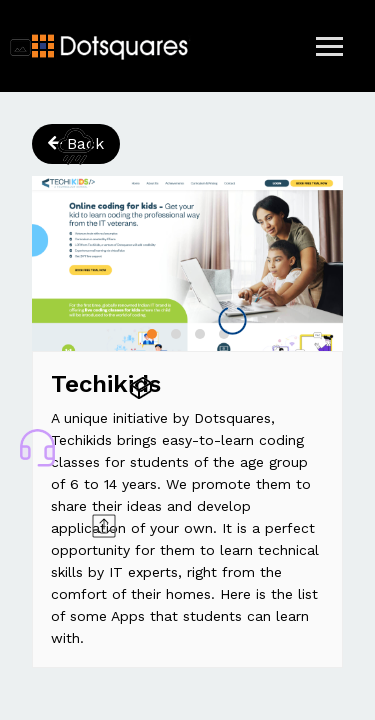 The image size is (375, 720). What do you see at coordinates (37, 446) in the screenshot?
I see `contact customer support` at bounding box center [37, 446].